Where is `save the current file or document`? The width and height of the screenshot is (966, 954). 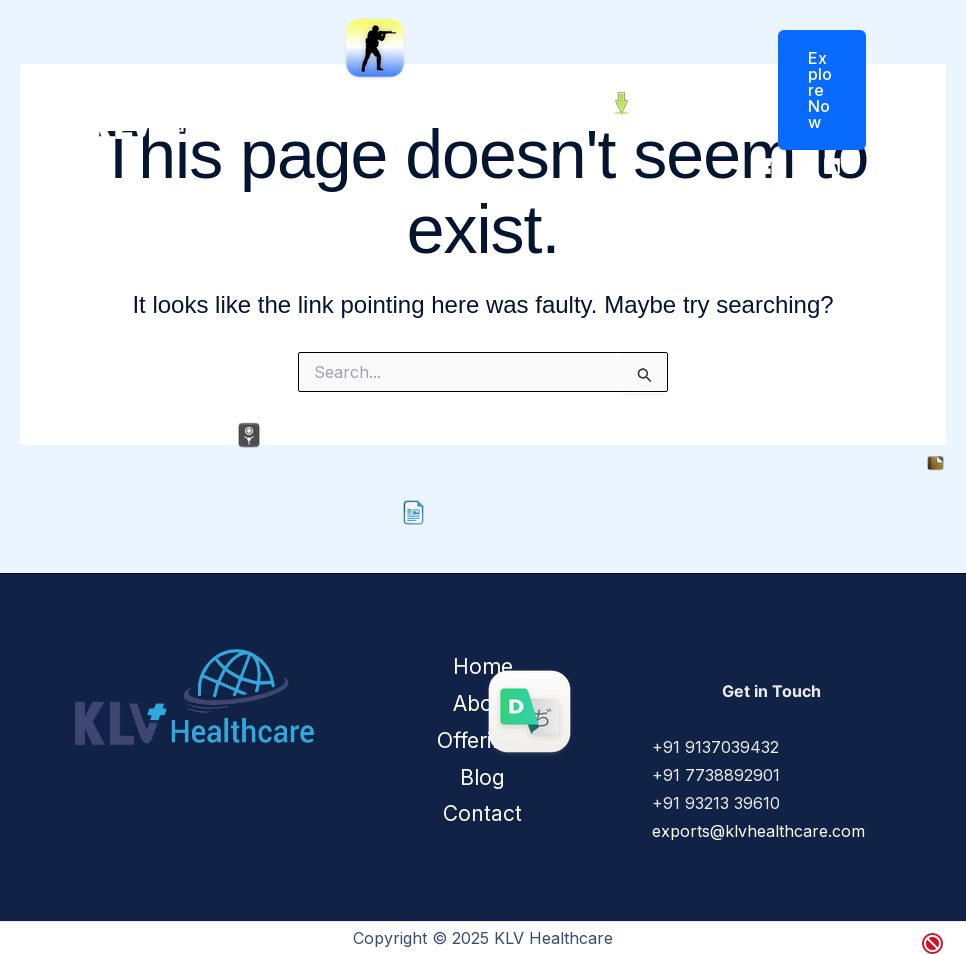 save the current file or document is located at coordinates (621, 103).